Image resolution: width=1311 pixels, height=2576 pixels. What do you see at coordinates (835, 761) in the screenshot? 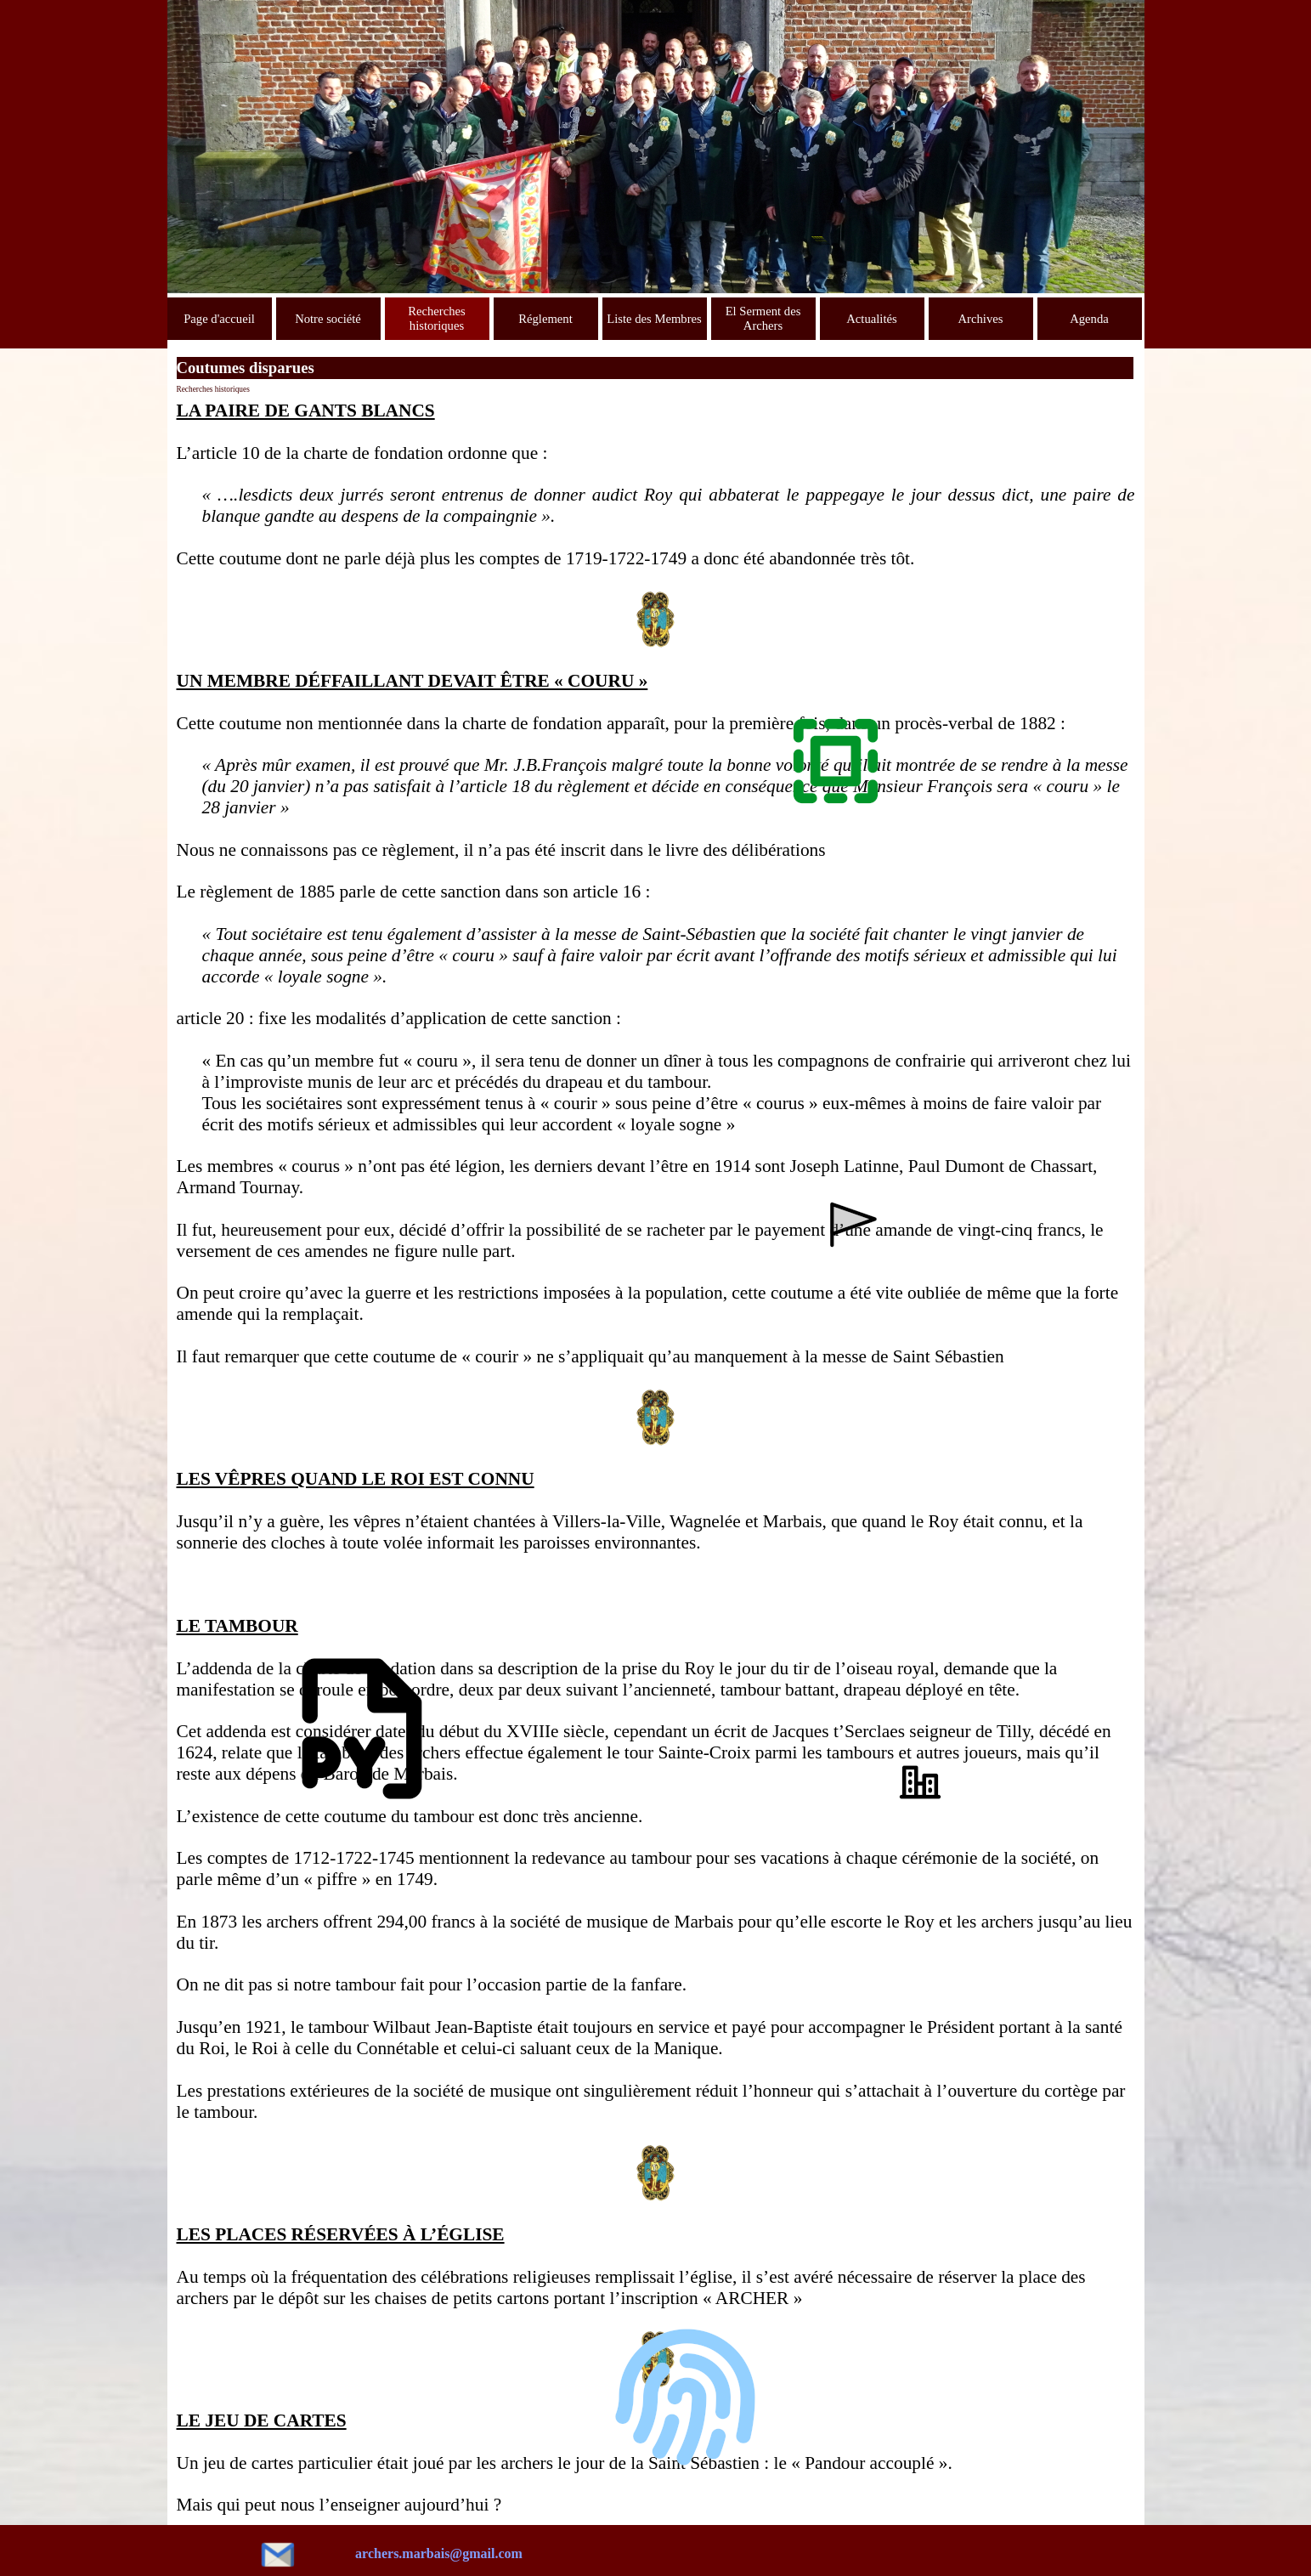
I see `select all items` at bounding box center [835, 761].